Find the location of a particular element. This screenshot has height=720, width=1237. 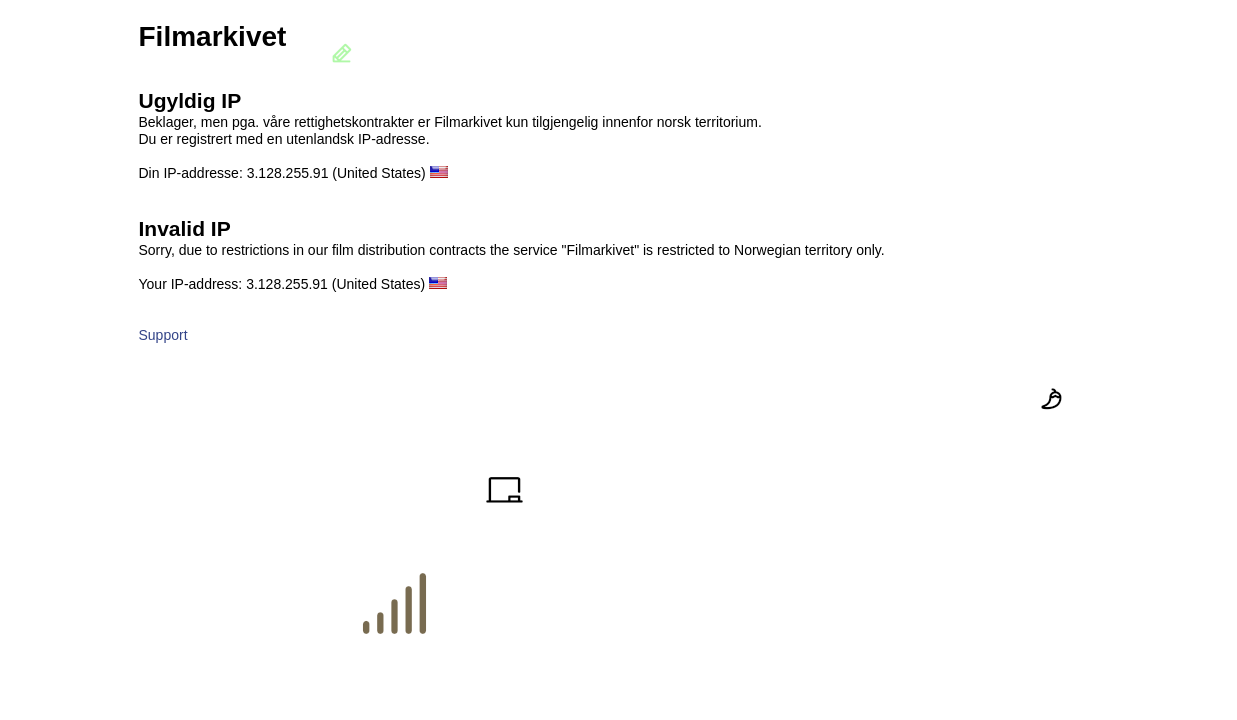

access whiteboard or presentation mode is located at coordinates (504, 490).